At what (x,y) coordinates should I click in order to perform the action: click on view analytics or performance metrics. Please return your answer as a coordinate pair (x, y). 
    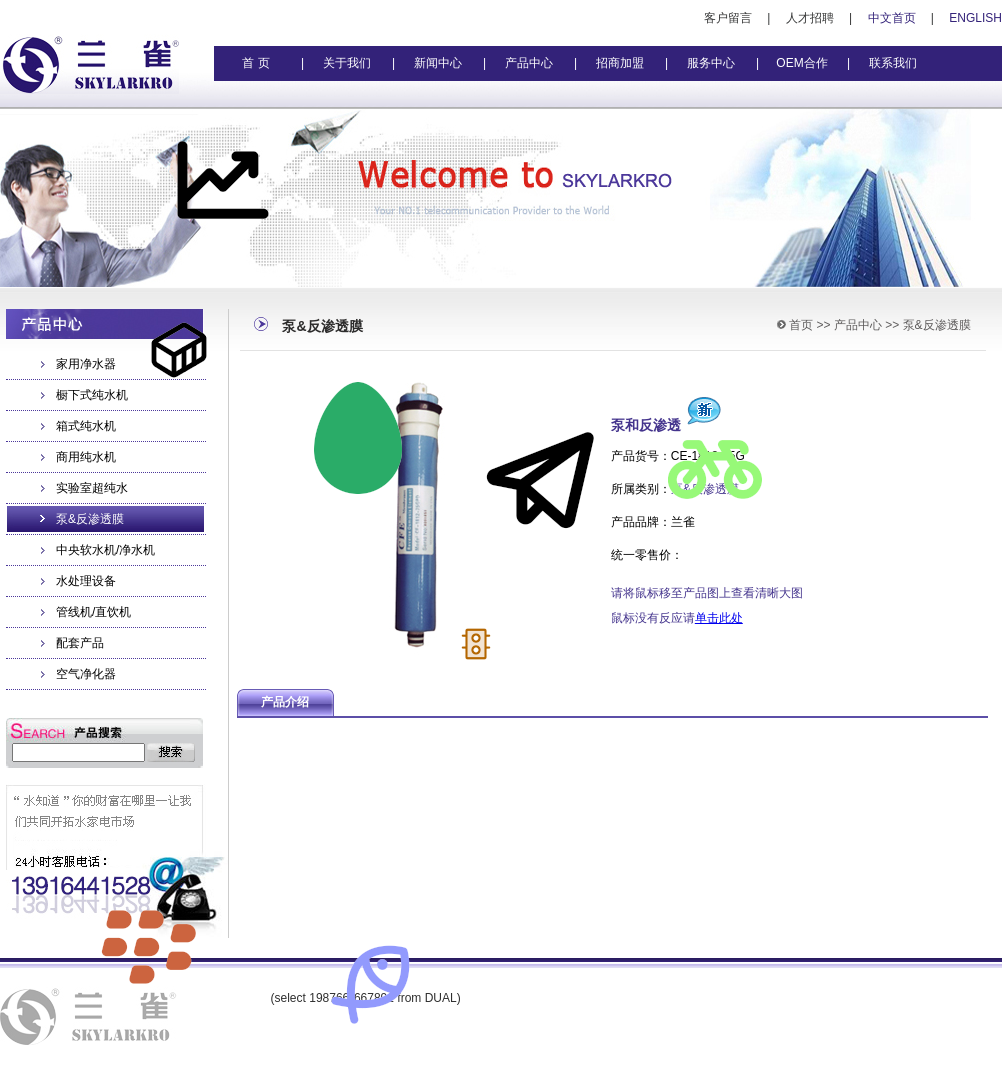
    Looking at the image, I should click on (223, 180).